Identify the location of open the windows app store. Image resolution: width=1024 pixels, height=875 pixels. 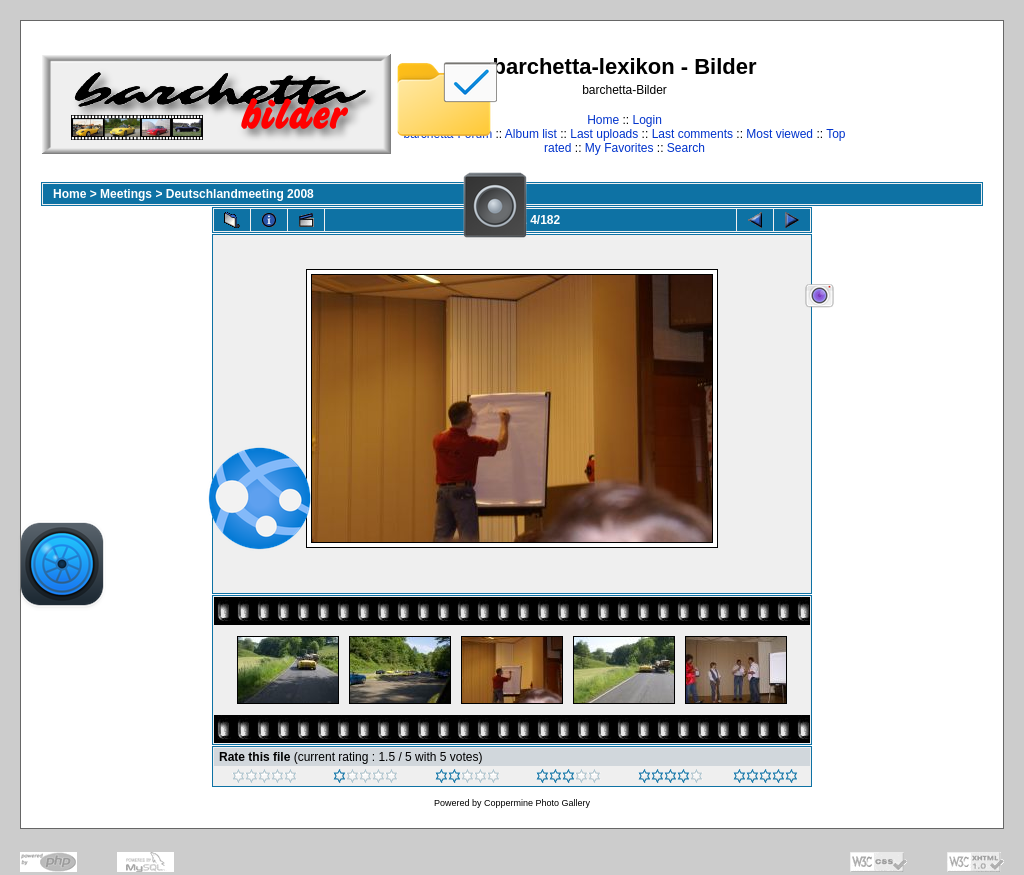
(259, 498).